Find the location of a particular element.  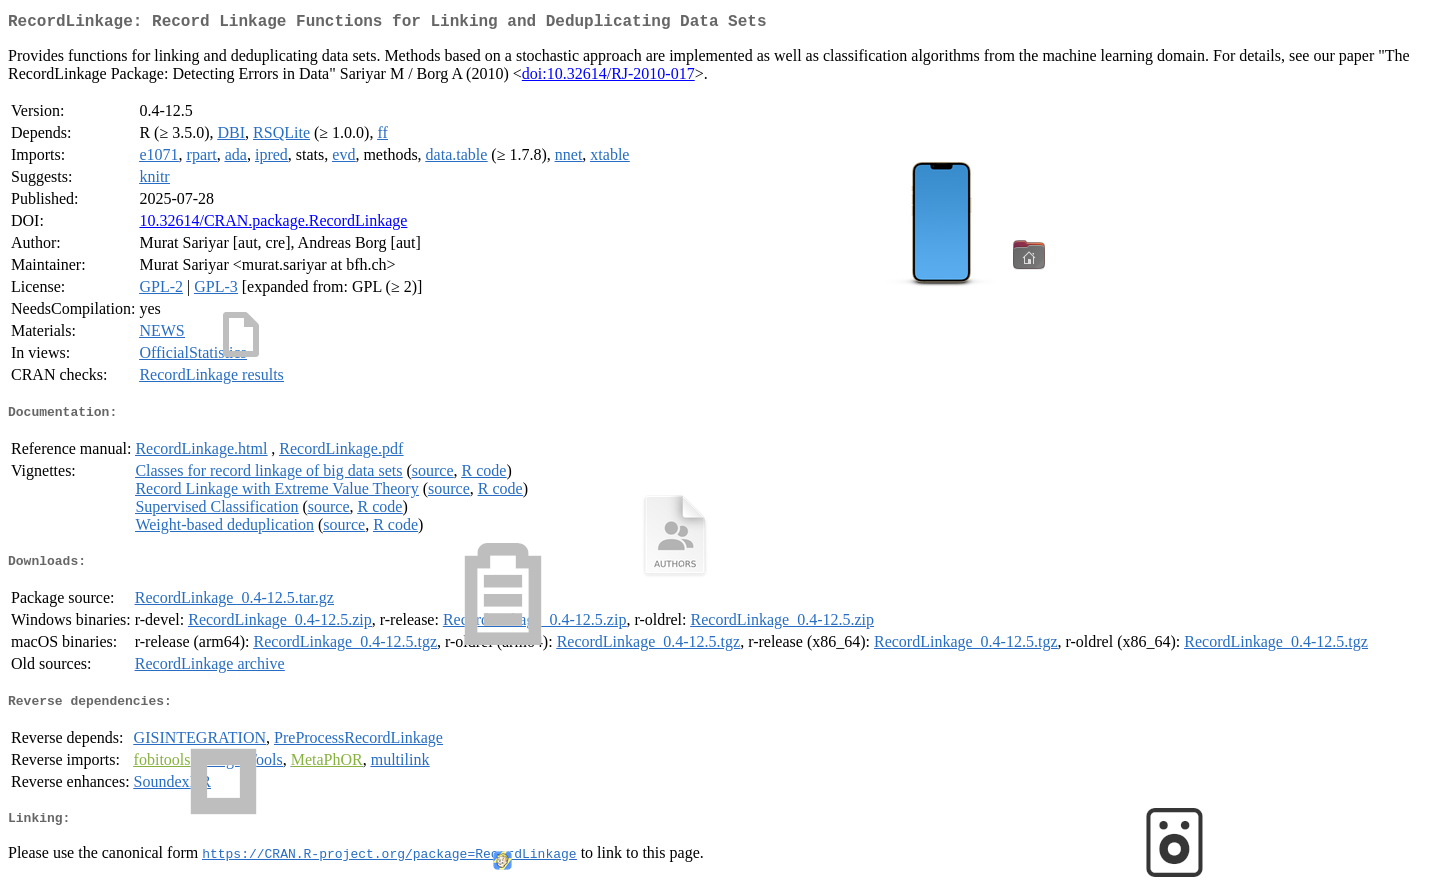

iPhone 13 Pro device icon is located at coordinates (941, 224).